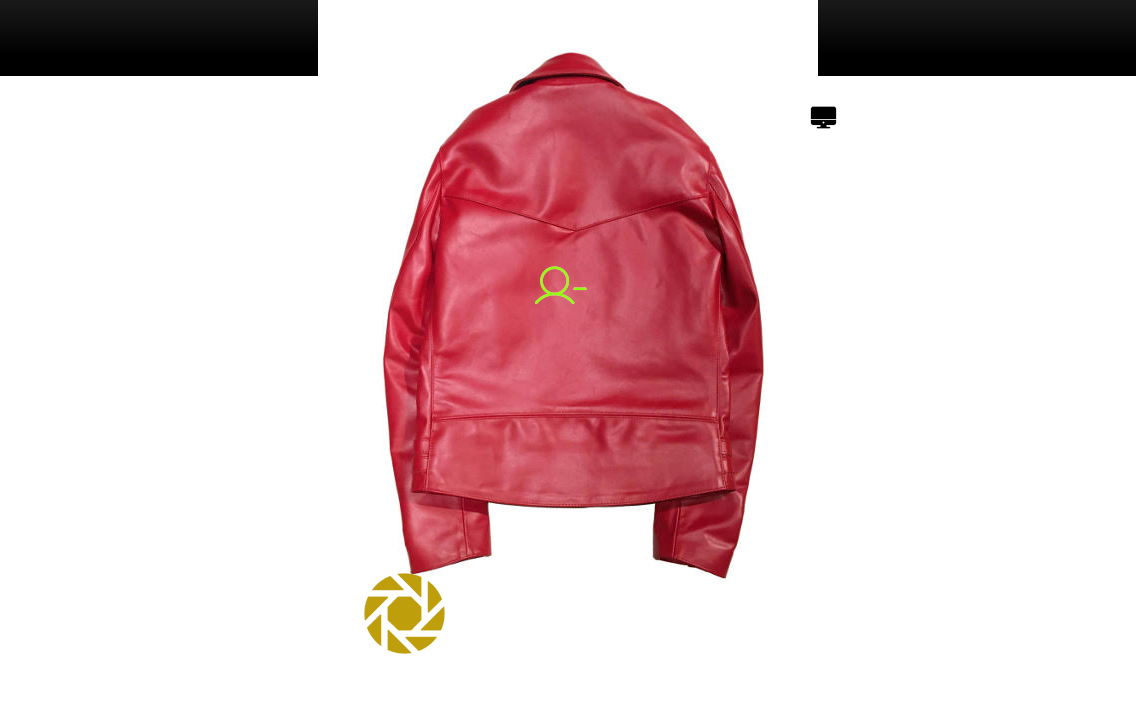 The height and width of the screenshot is (720, 1136). What do you see at coordinates (559, 287) in the screenshot?
I see `remove a user or contact` at bounding box center [559, 287].